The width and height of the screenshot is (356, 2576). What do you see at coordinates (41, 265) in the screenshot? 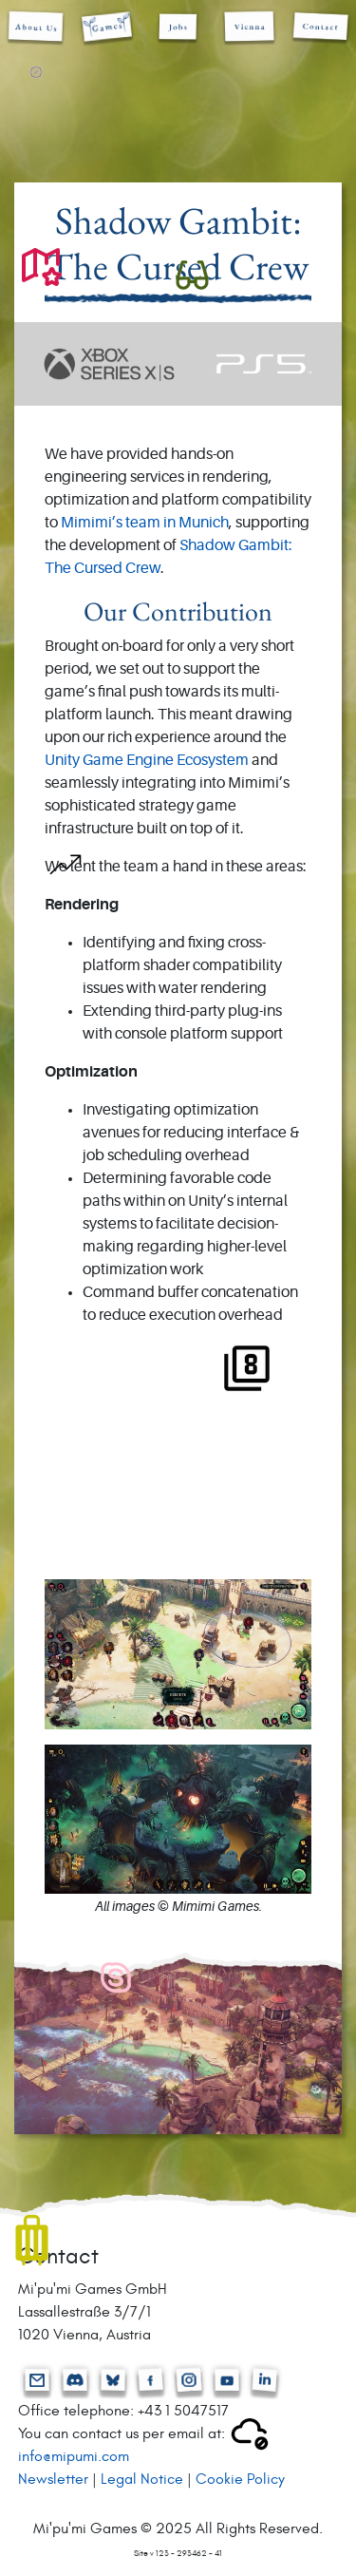
I see `view favorite locations on map` at bounding box center [41, 265].